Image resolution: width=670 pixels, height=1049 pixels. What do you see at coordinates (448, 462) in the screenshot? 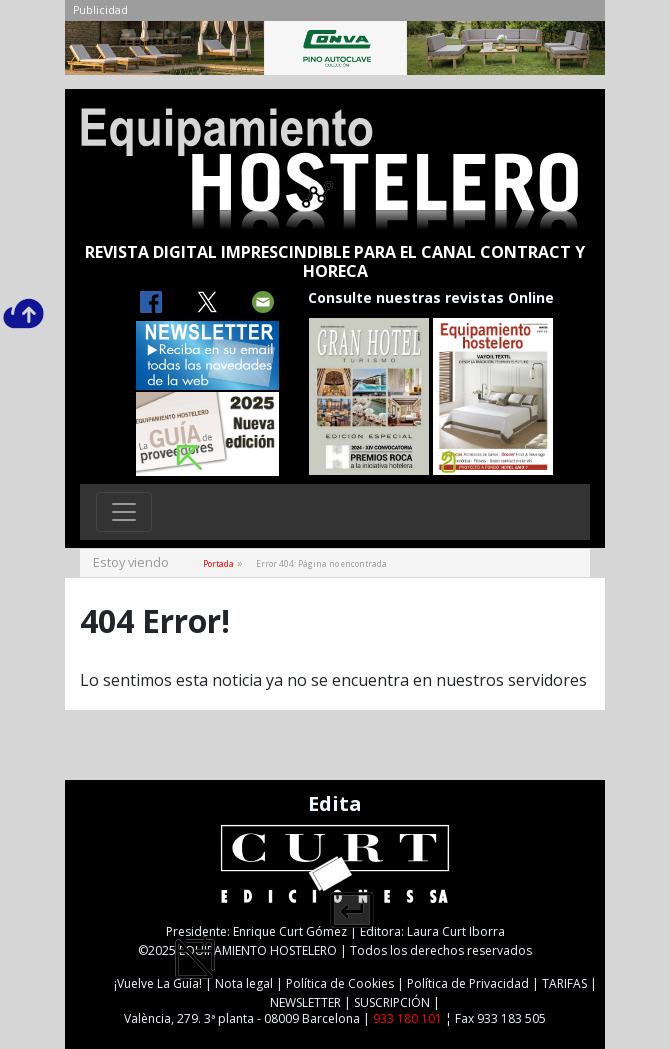
I see `access hotel or accommodation services` at bounding box center [448, 462].